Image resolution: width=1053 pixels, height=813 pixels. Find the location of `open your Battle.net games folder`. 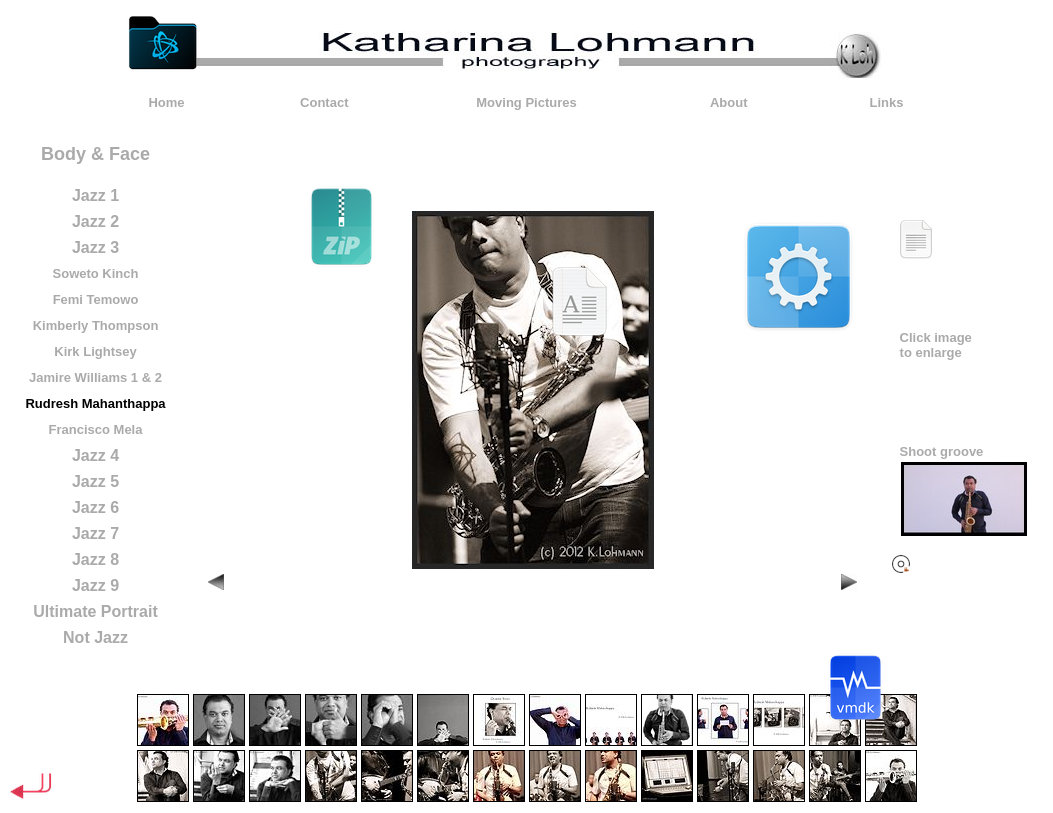

open your Battle.net games folder is located at coordinates (162, 44).